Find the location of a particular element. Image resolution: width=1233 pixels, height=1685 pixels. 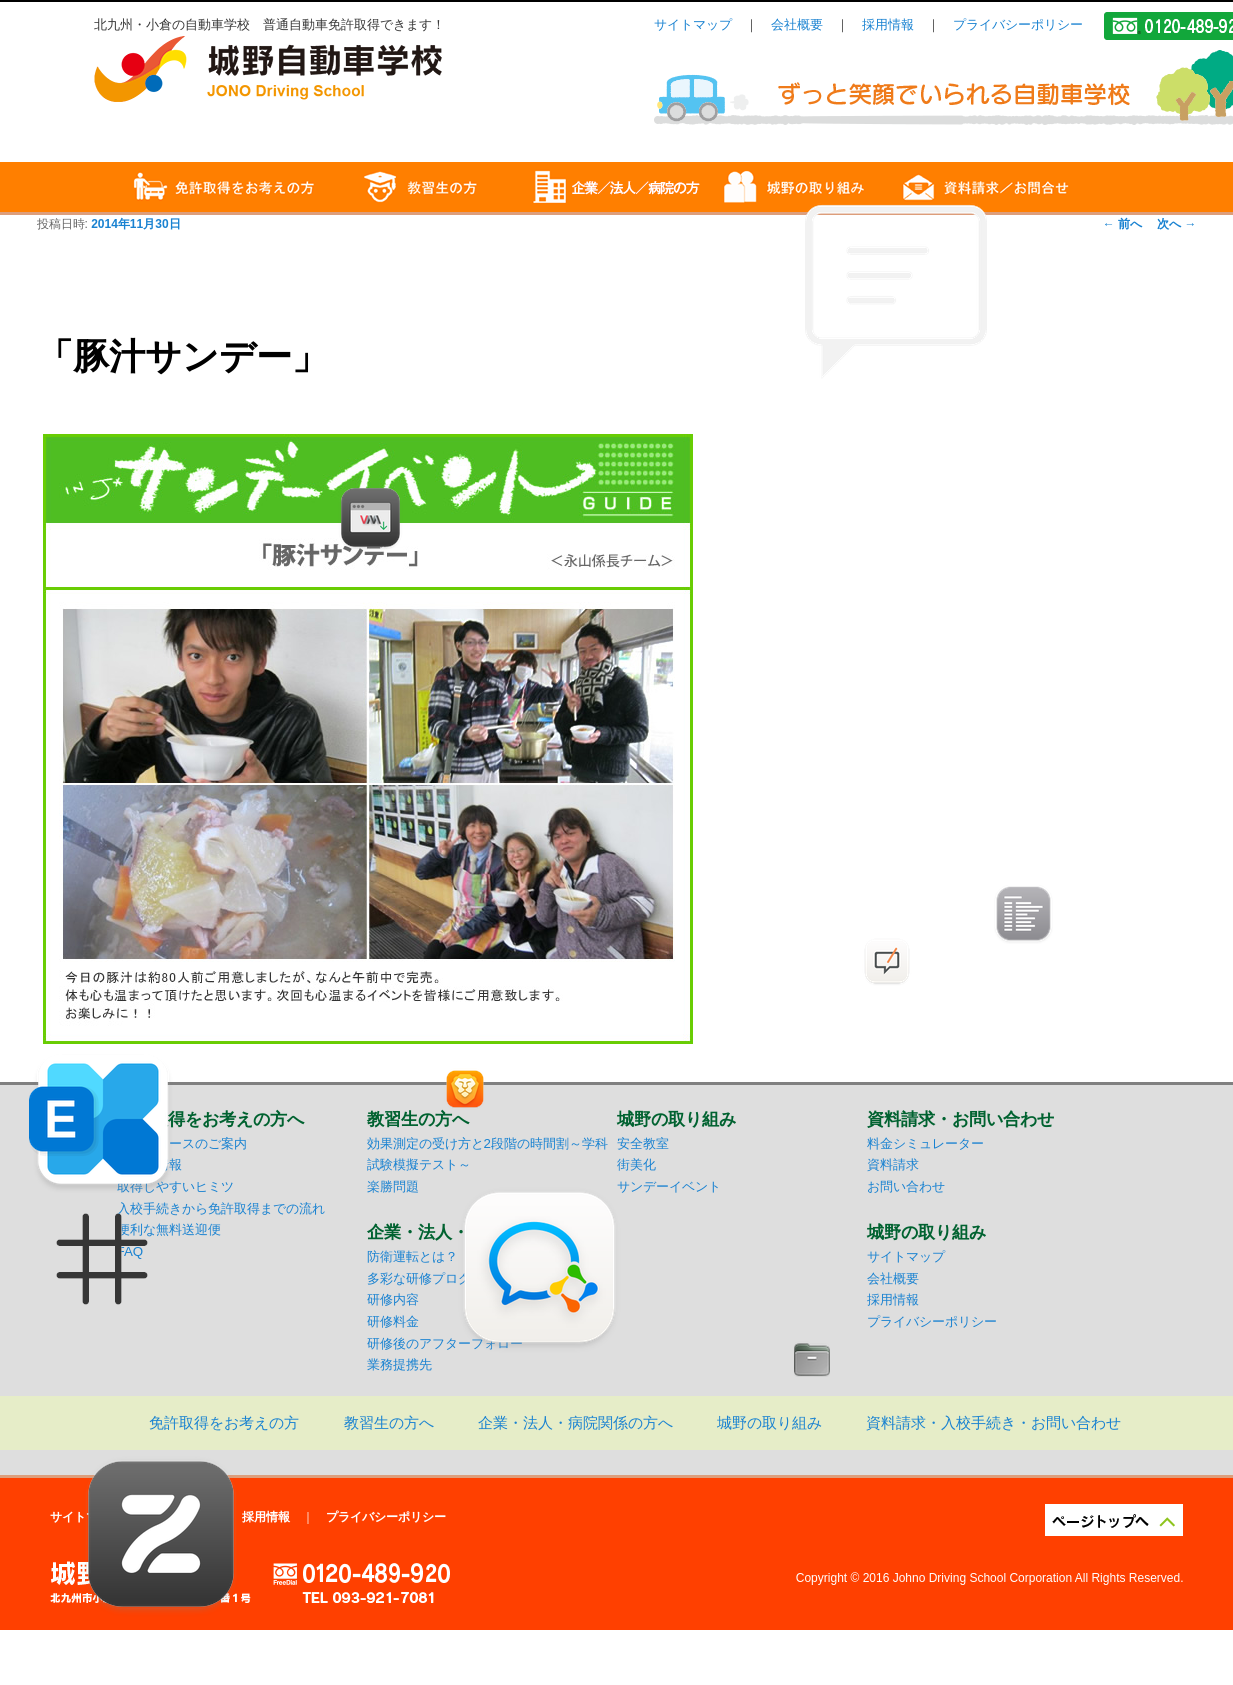

open WeCom (WeChat Work) messaging app is located at coordinates (539, 1267).